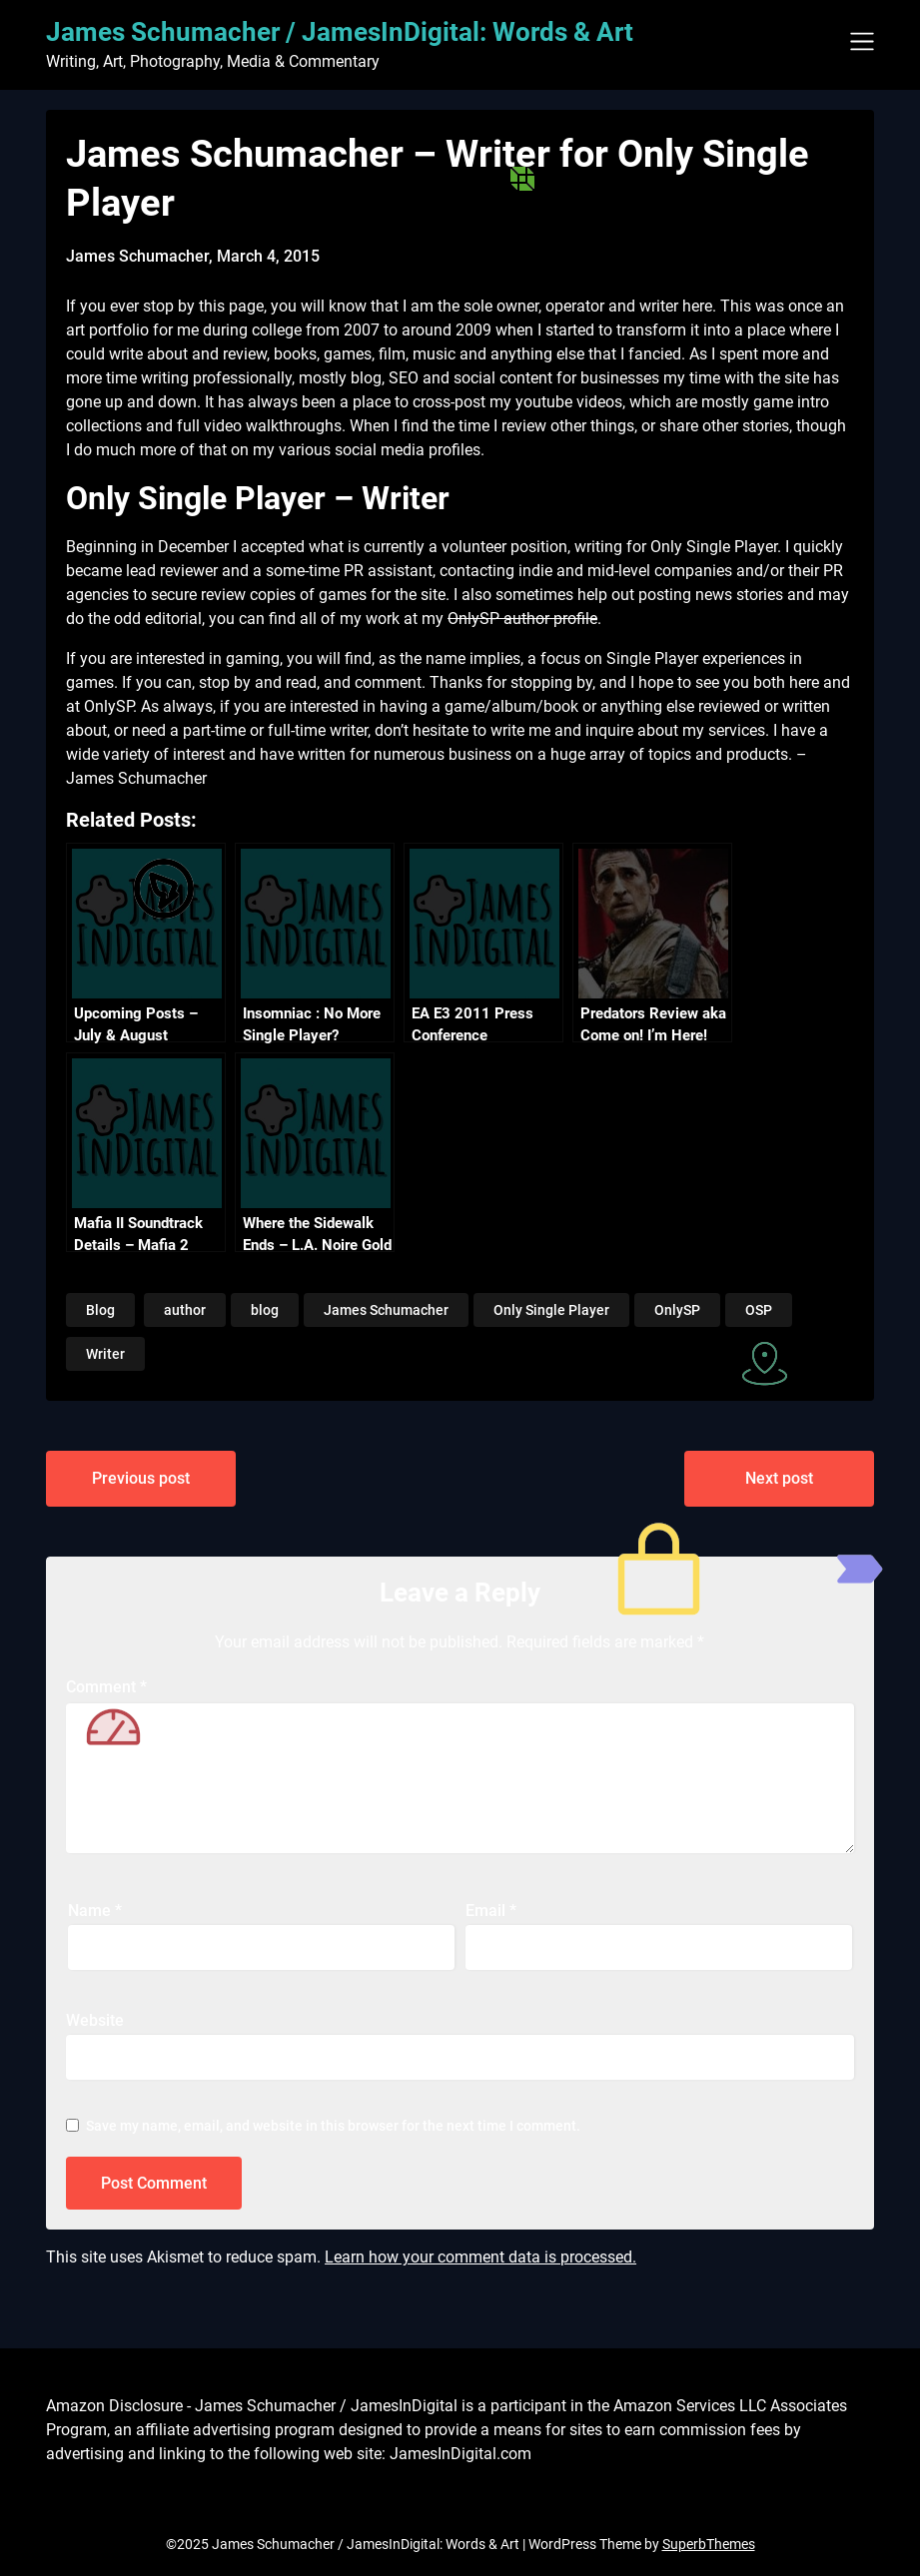 This screenshot has height=2576, width=920. I want to click on lock or secure this item, so click(658, 1574).